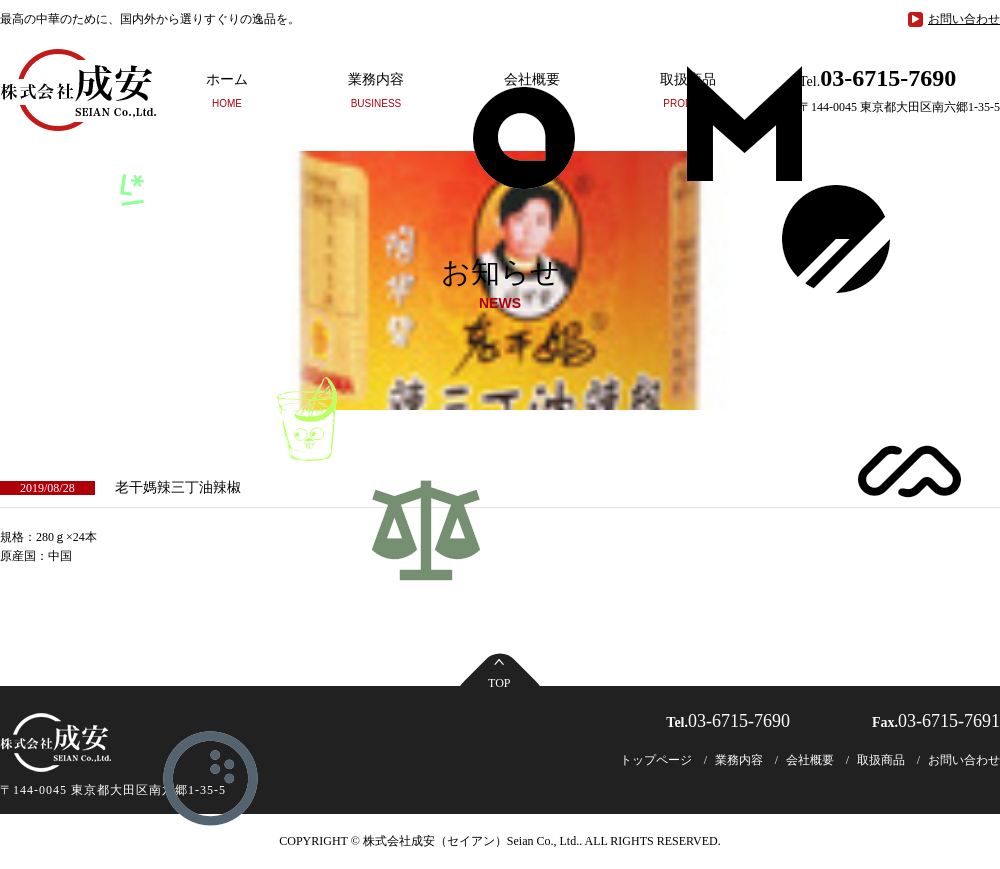  Describe the element at coordinates (210, 778) in the screenshot. I see `access bowling game or sports app` at that location.